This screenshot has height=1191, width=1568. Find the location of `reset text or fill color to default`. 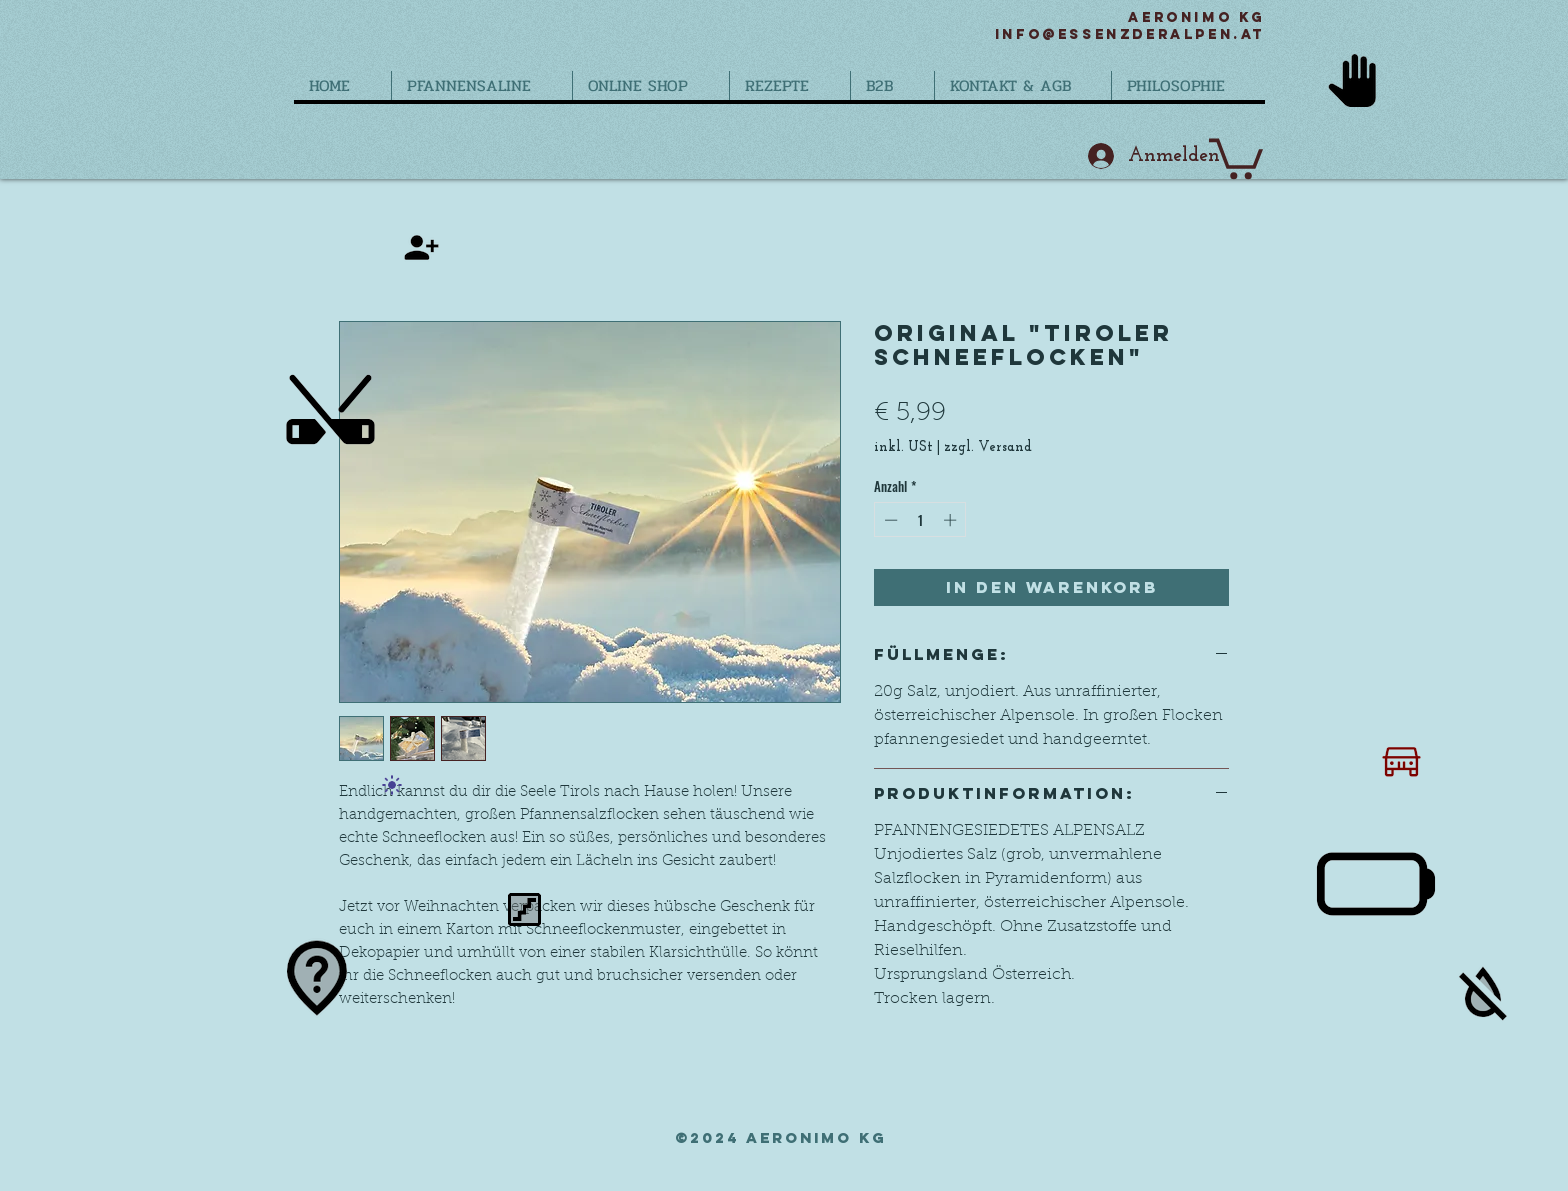

reset text or fill color to default is located at coordinates (1483, 993).